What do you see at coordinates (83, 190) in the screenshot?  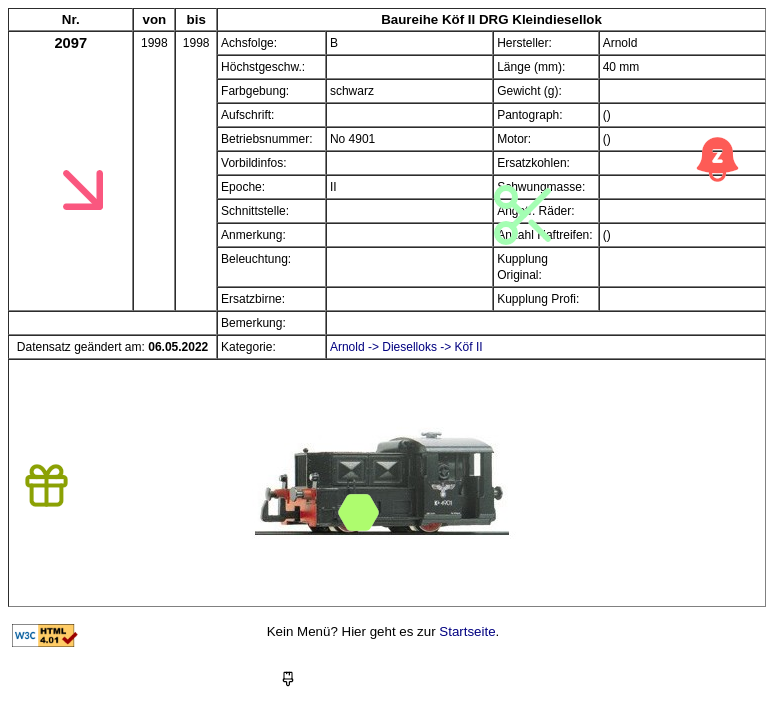 I see `navigate to the next item diagonally` at bounding box center [83, 190].